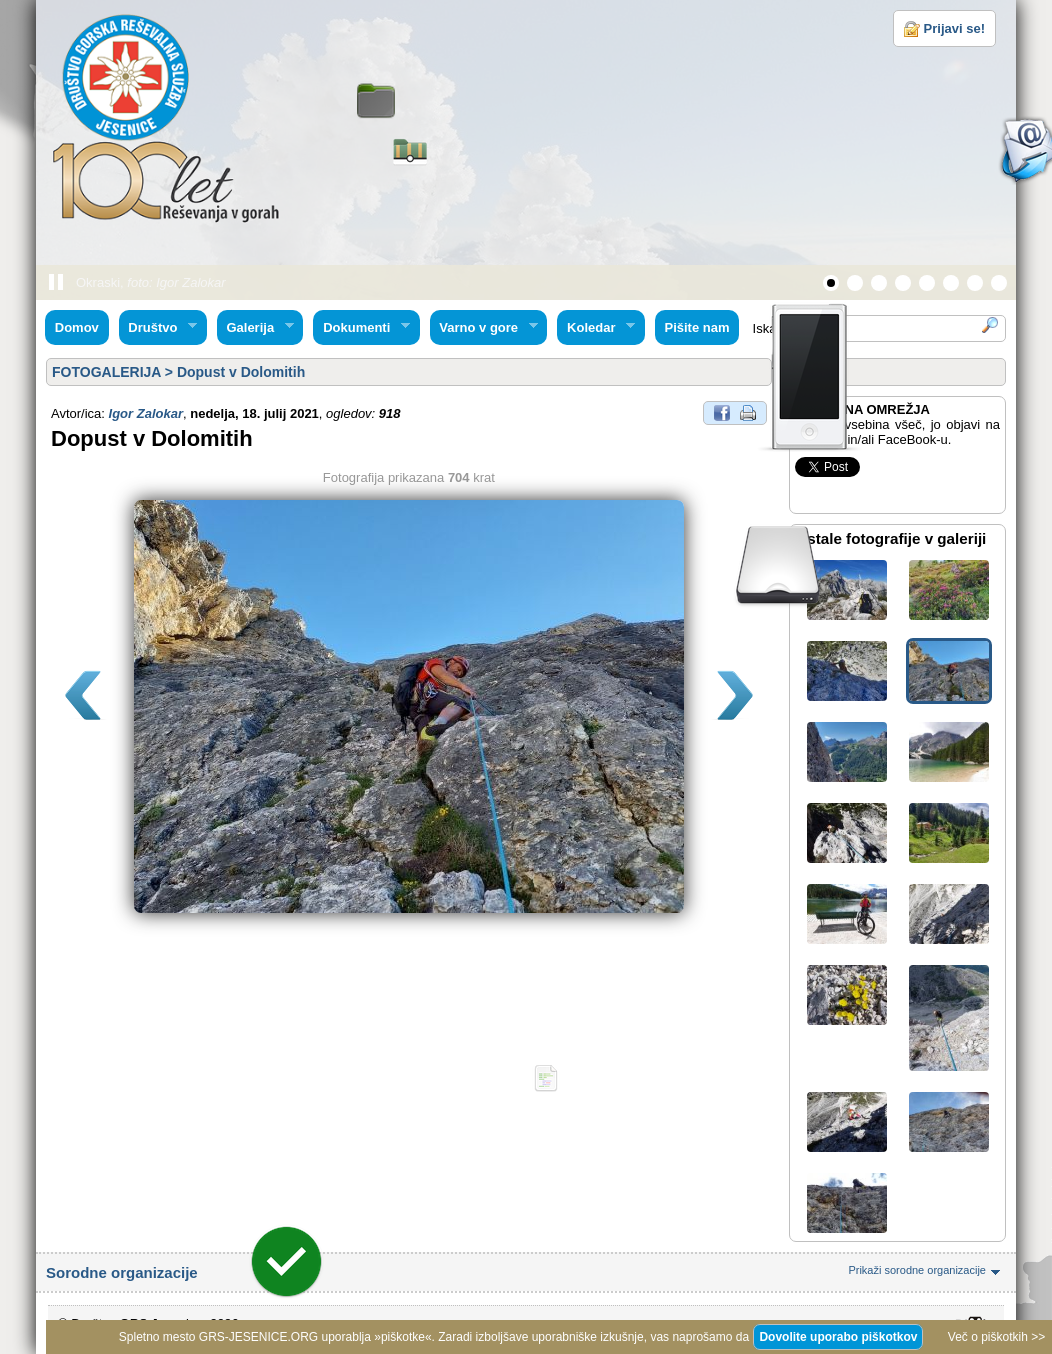 The width and height of the screenshot is (1052, 1354). I want to click on apply mail filters to messages, so click(286, 1261).